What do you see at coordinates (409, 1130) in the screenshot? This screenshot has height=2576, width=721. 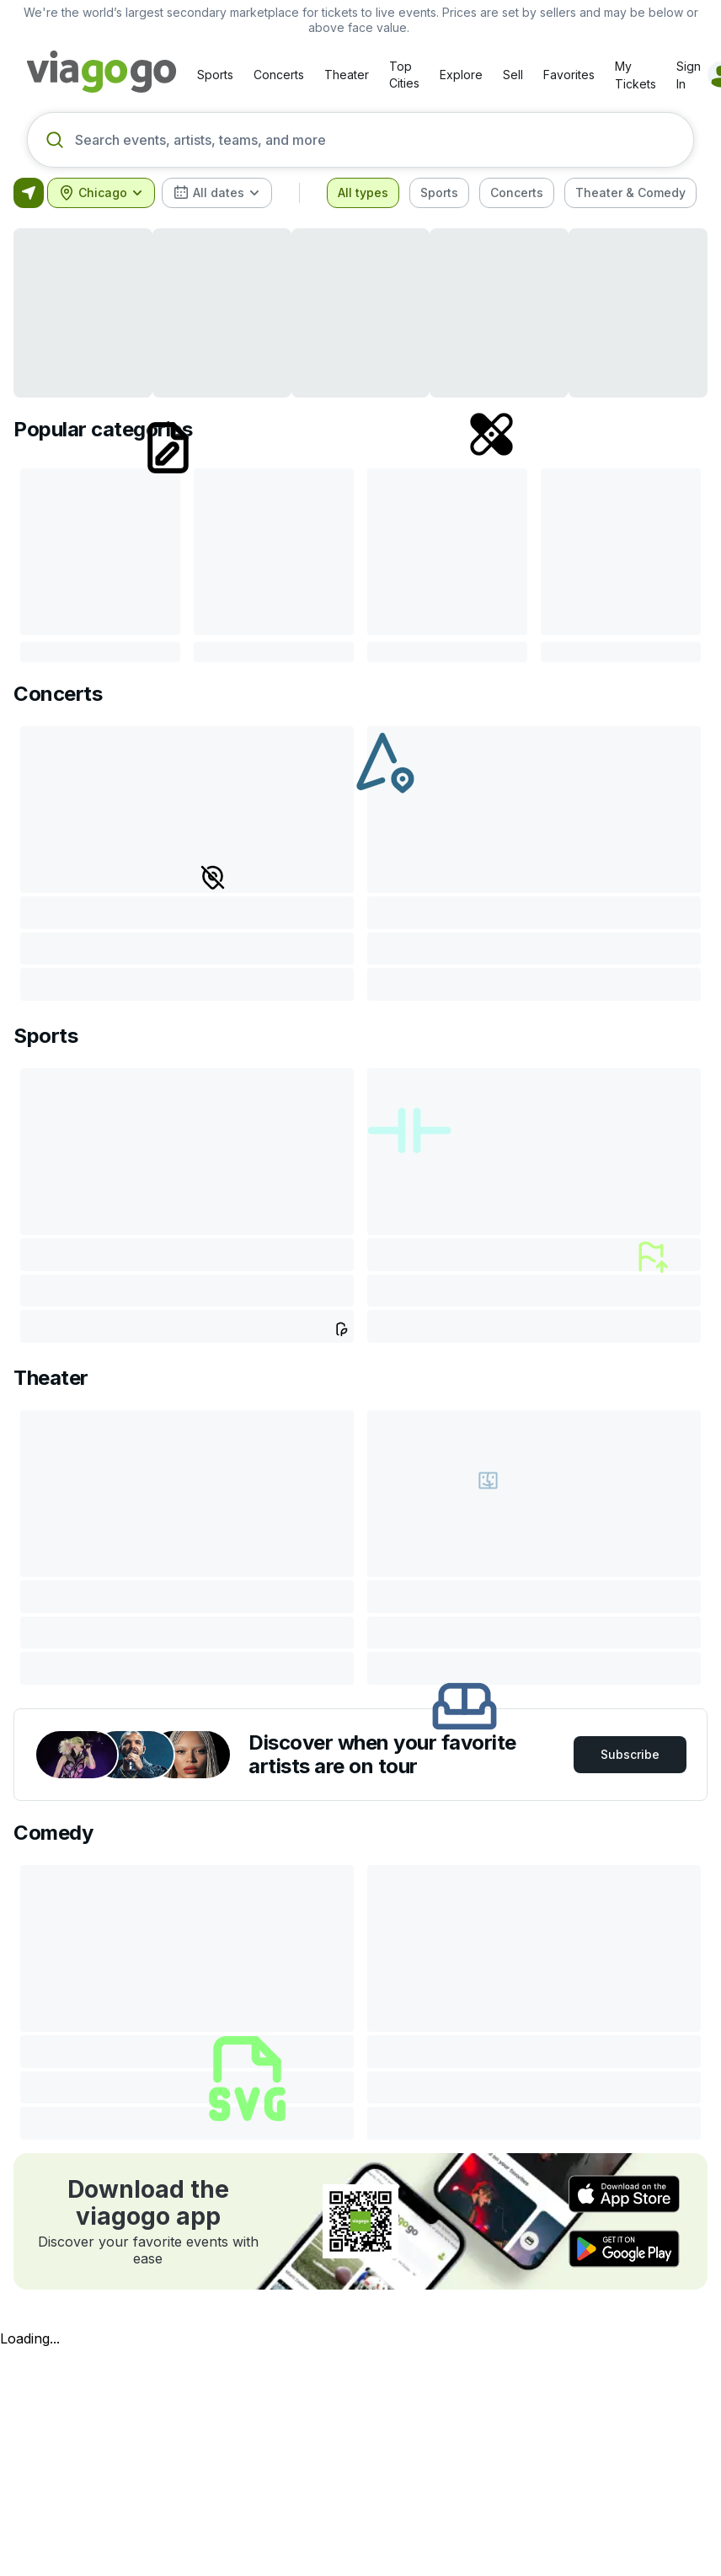 I see `capacitor component in a circuit diagram` at bounding box center [409, 1130].